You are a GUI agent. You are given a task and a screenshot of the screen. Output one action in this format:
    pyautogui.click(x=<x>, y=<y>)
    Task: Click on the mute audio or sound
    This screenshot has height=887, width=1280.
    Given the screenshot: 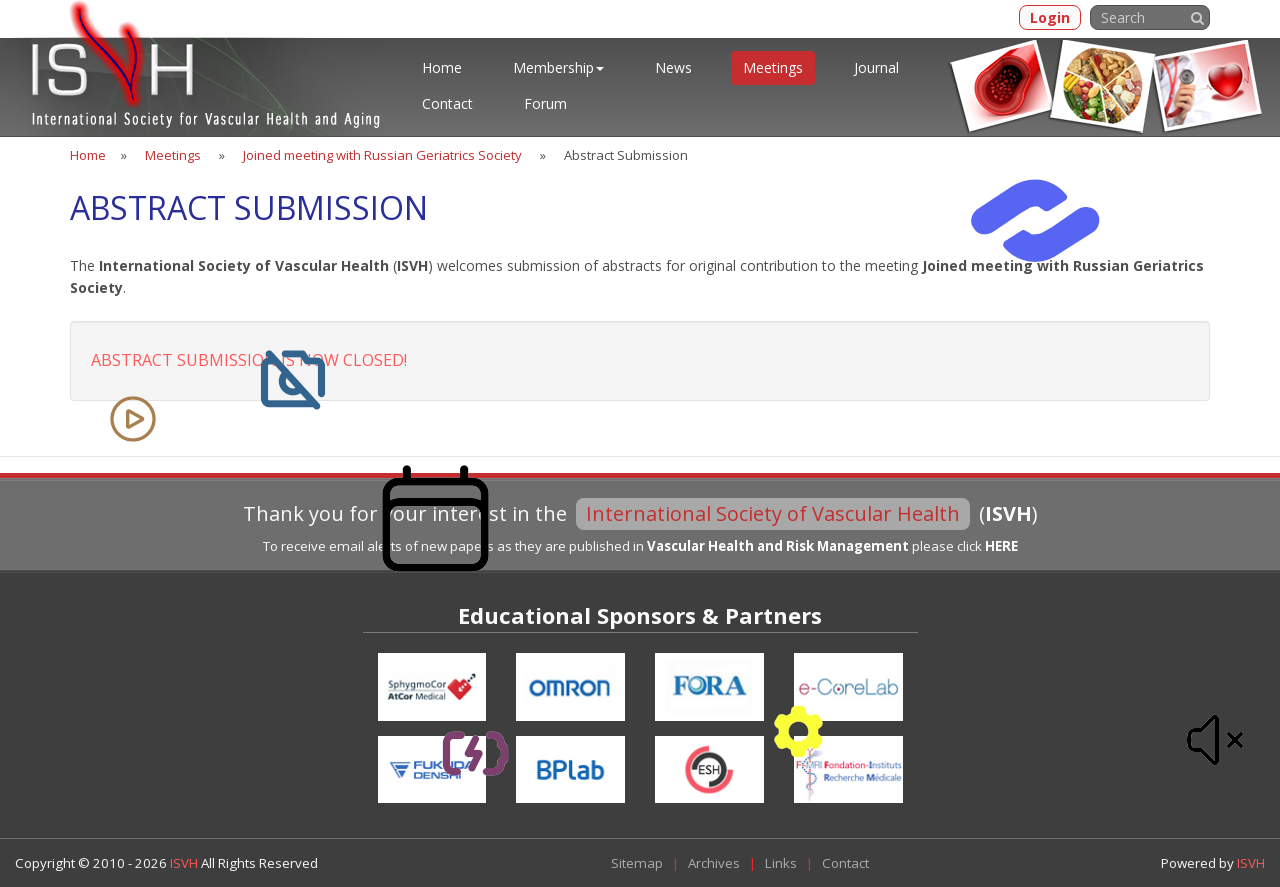 What is the action you would take?
    pyautogui.click(x=1215, y=740)
    